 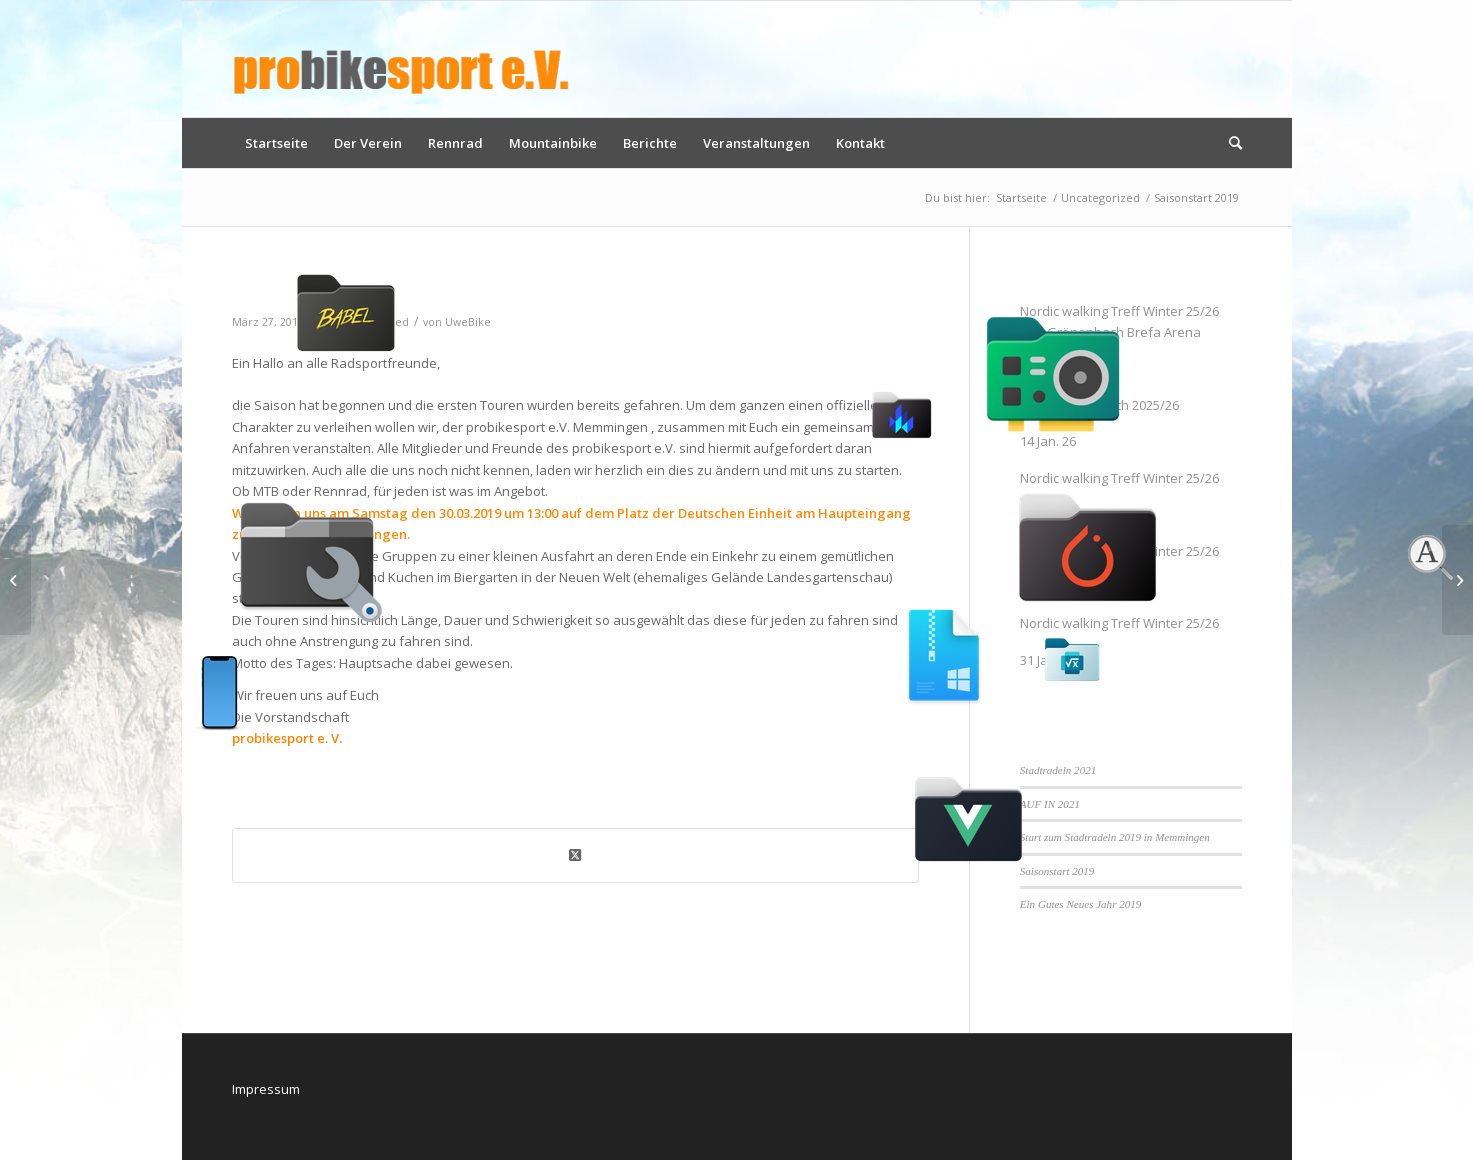 What do you see at coordinates (1430, 557) in the screenshot?
I see `search for files or documents` at bounding box center [1430, 557].